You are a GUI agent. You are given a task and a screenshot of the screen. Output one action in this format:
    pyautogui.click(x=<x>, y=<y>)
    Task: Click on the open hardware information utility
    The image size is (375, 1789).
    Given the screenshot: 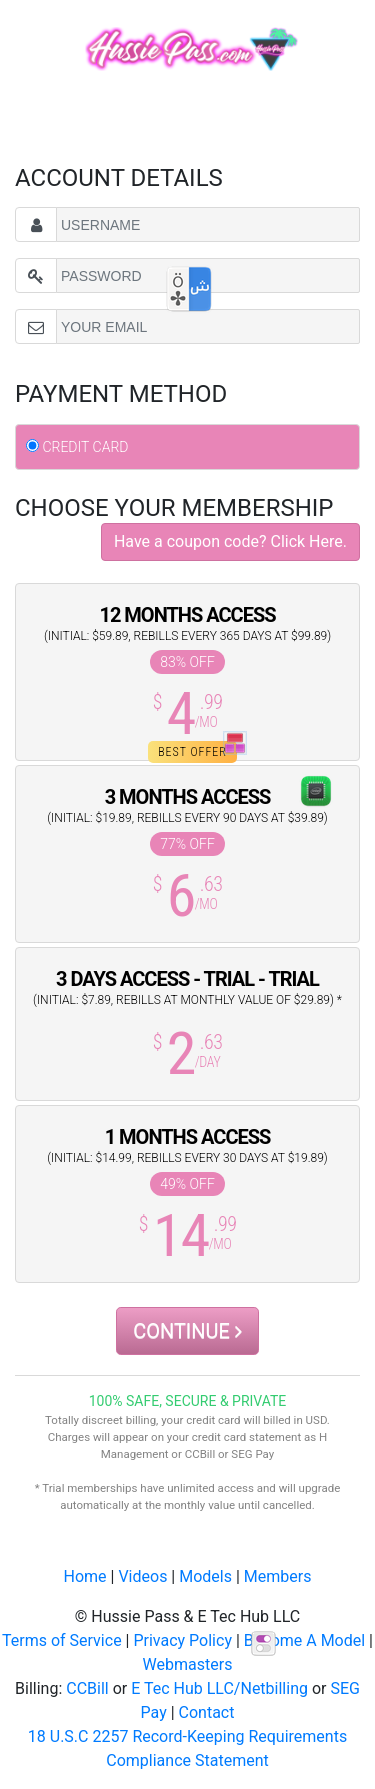 What is the action you would take?
    pyautogui.click(x=316, y=791)
    